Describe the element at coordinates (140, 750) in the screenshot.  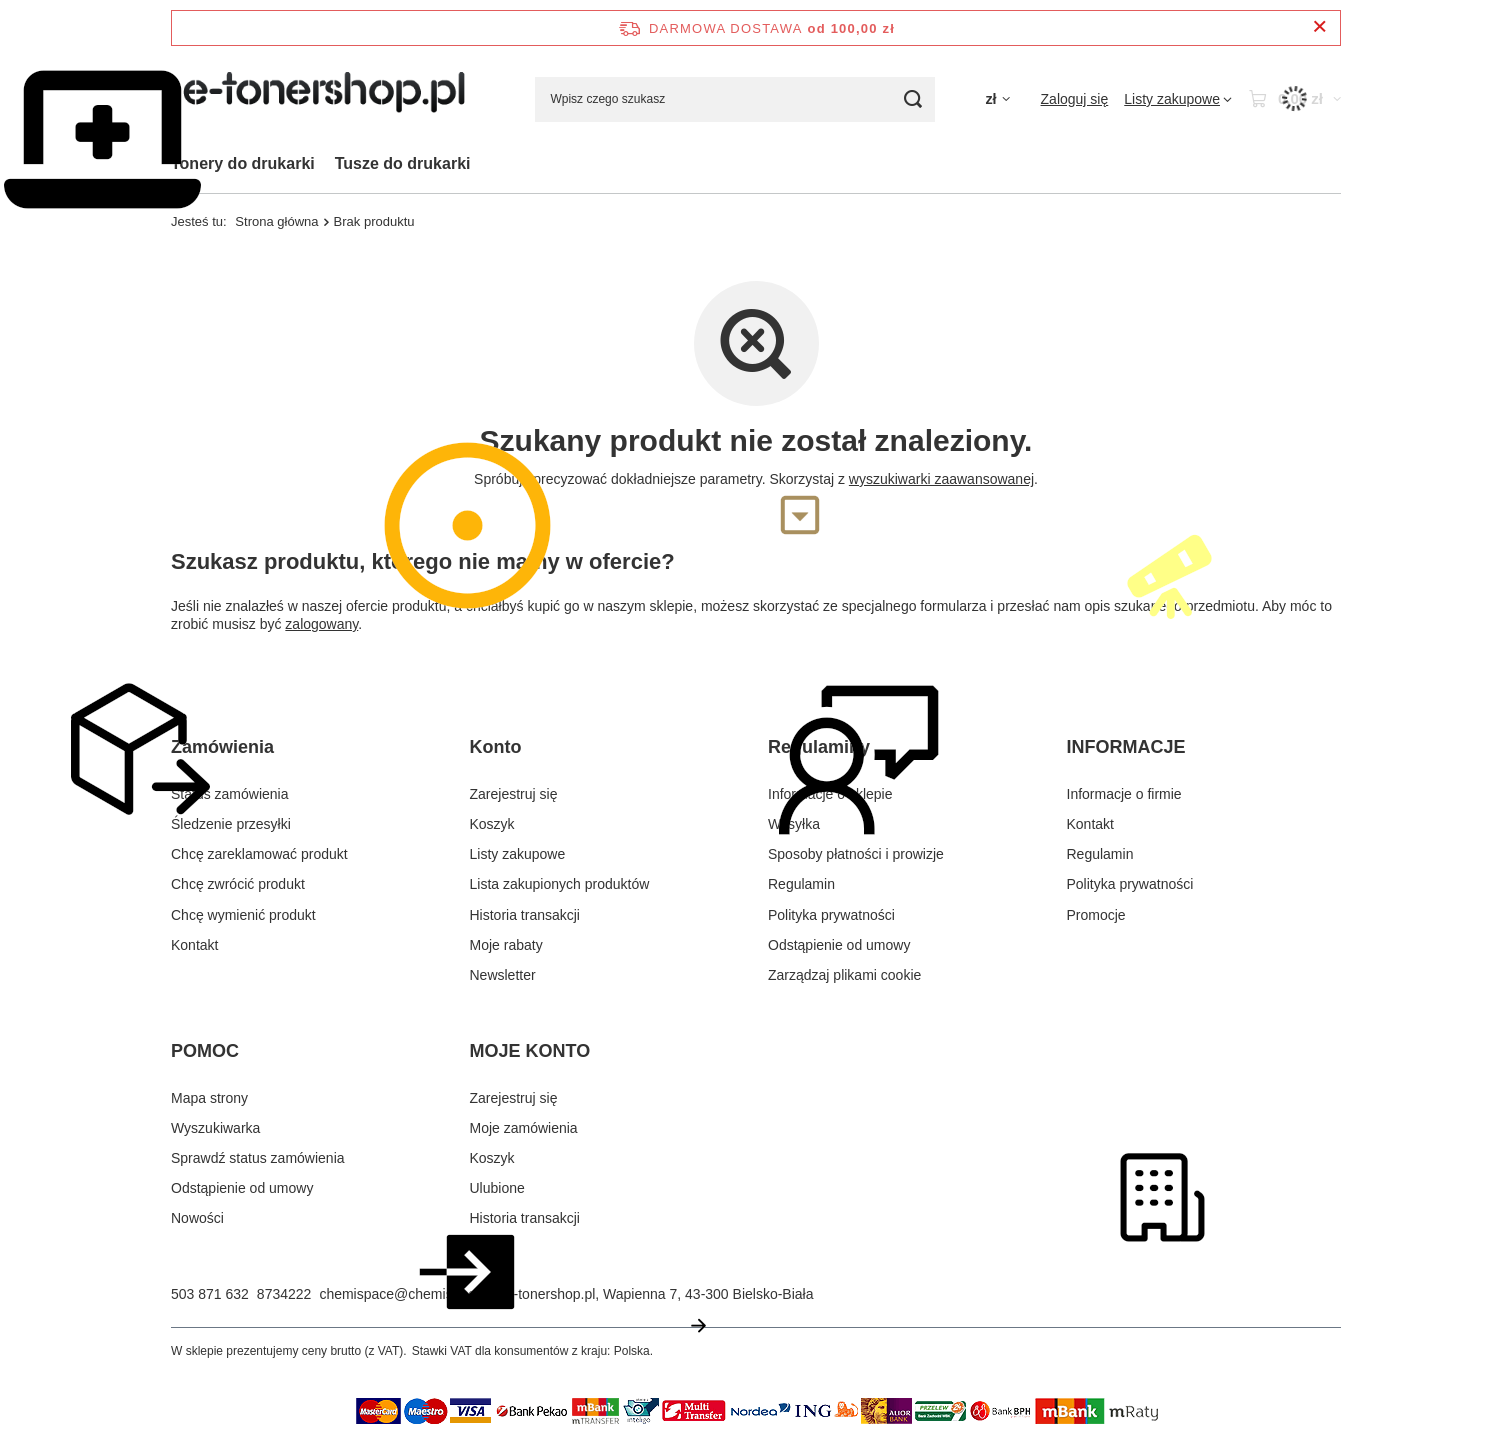
I see `view packages that depend on this project` at that location.